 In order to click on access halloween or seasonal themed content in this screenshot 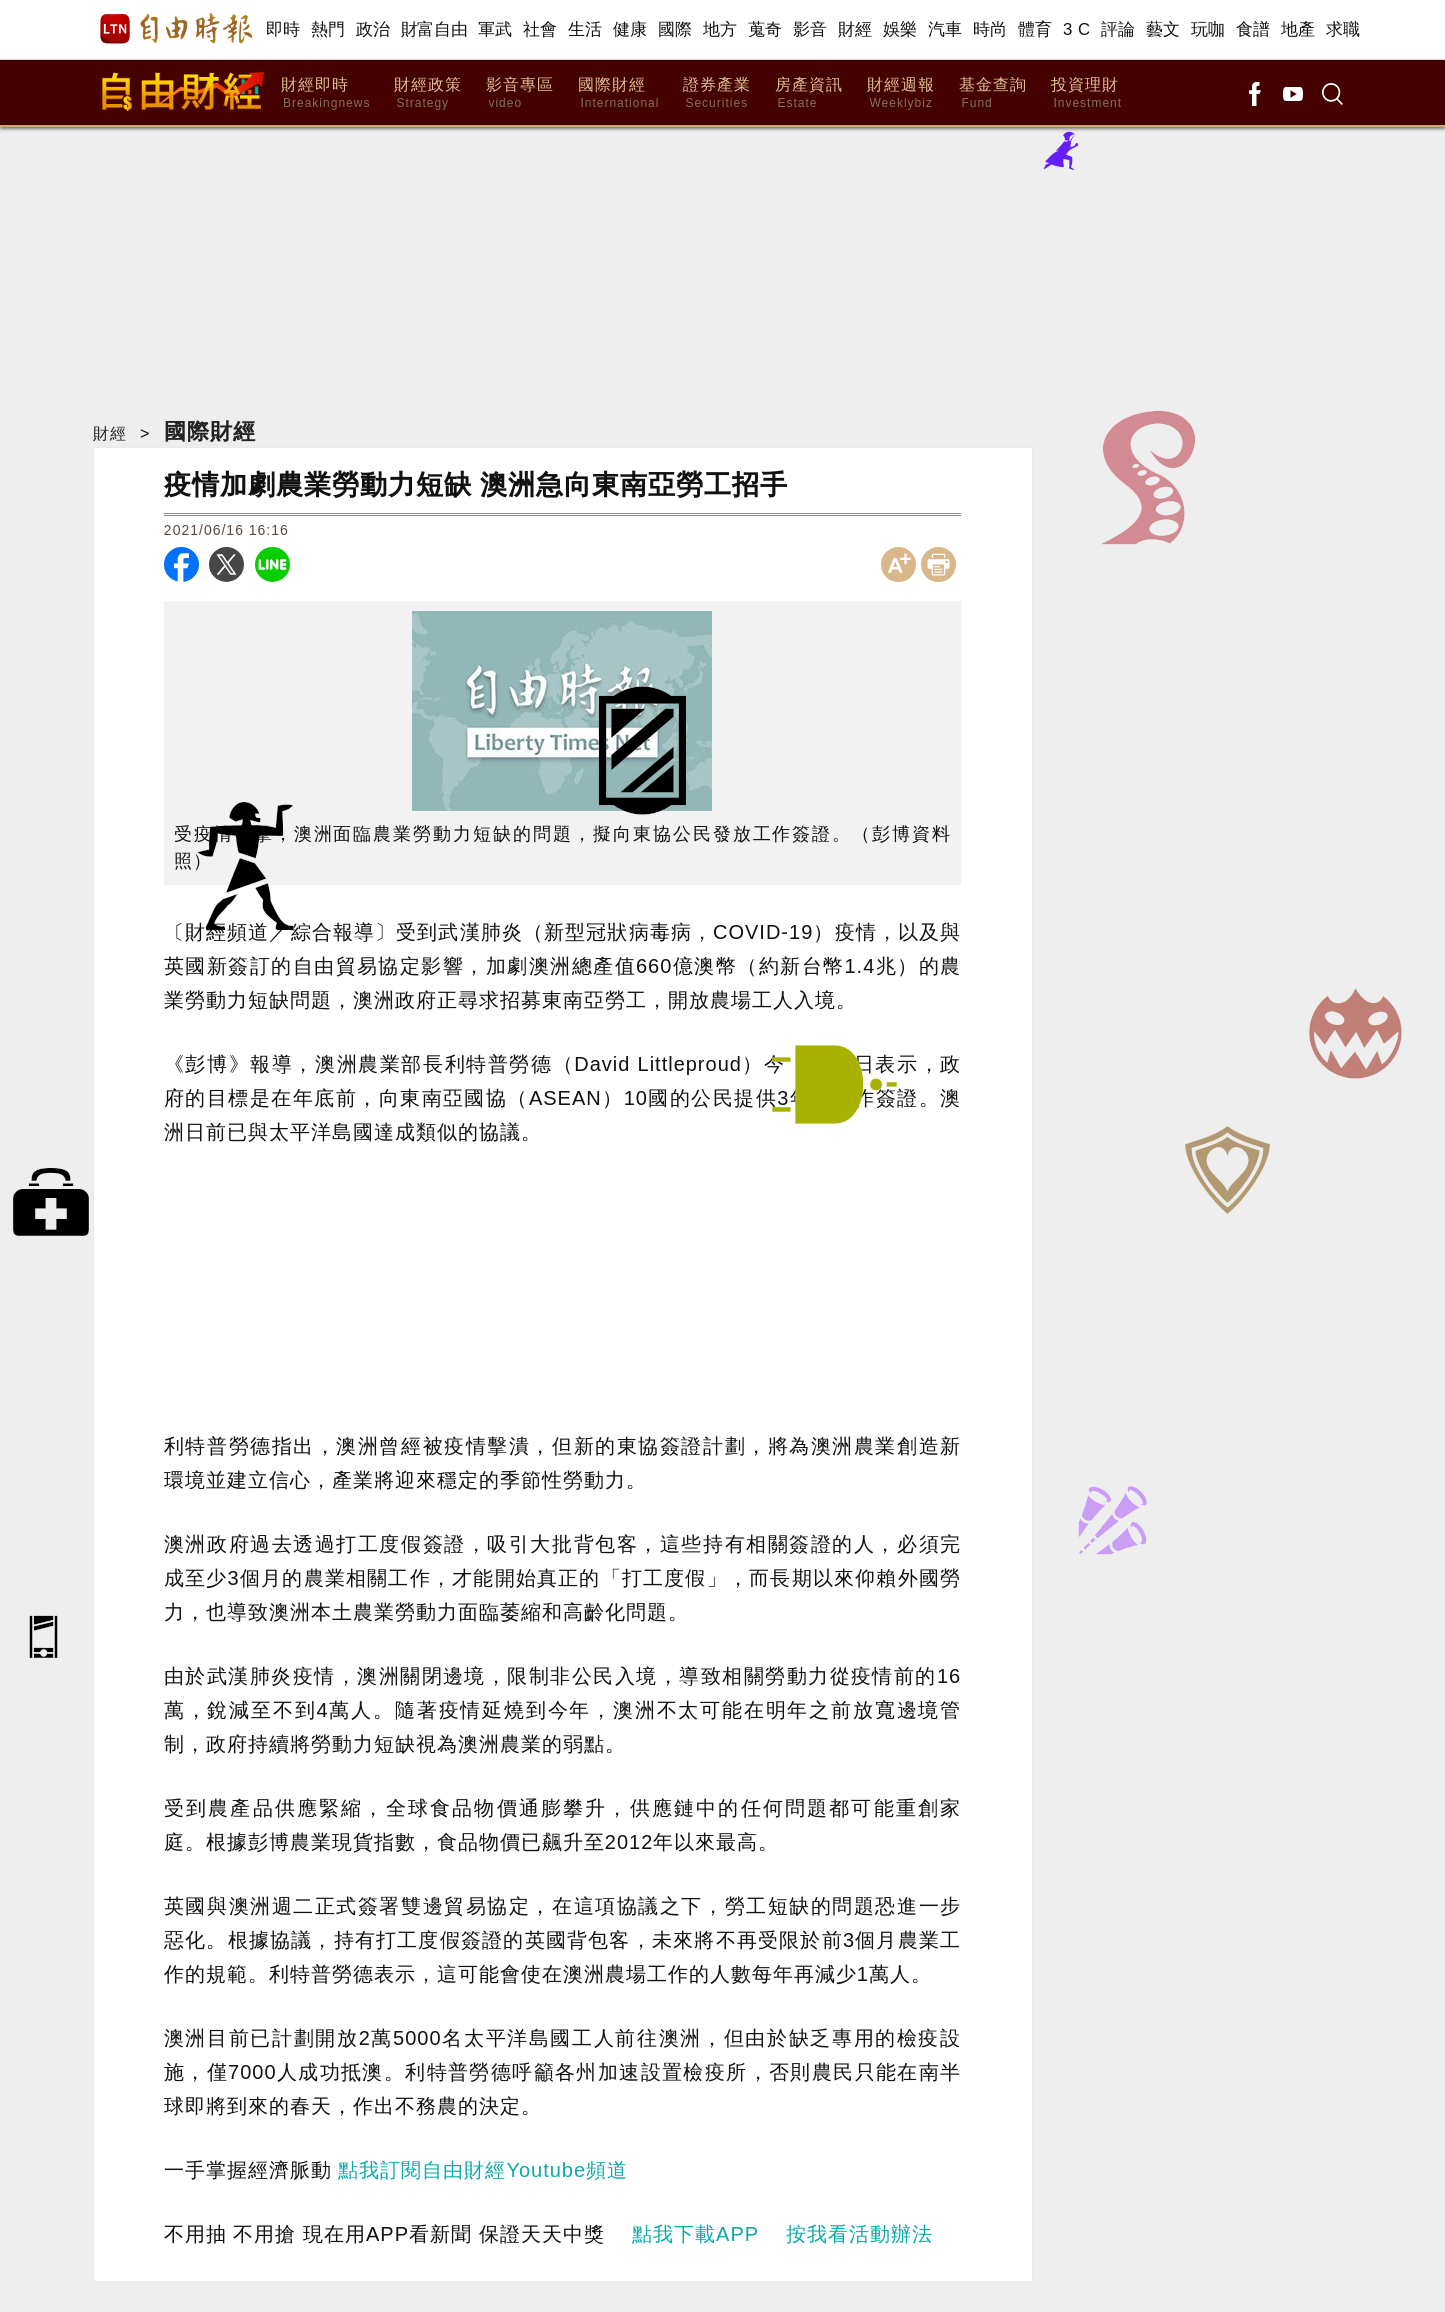, I will do `click(1355, 1035)`.